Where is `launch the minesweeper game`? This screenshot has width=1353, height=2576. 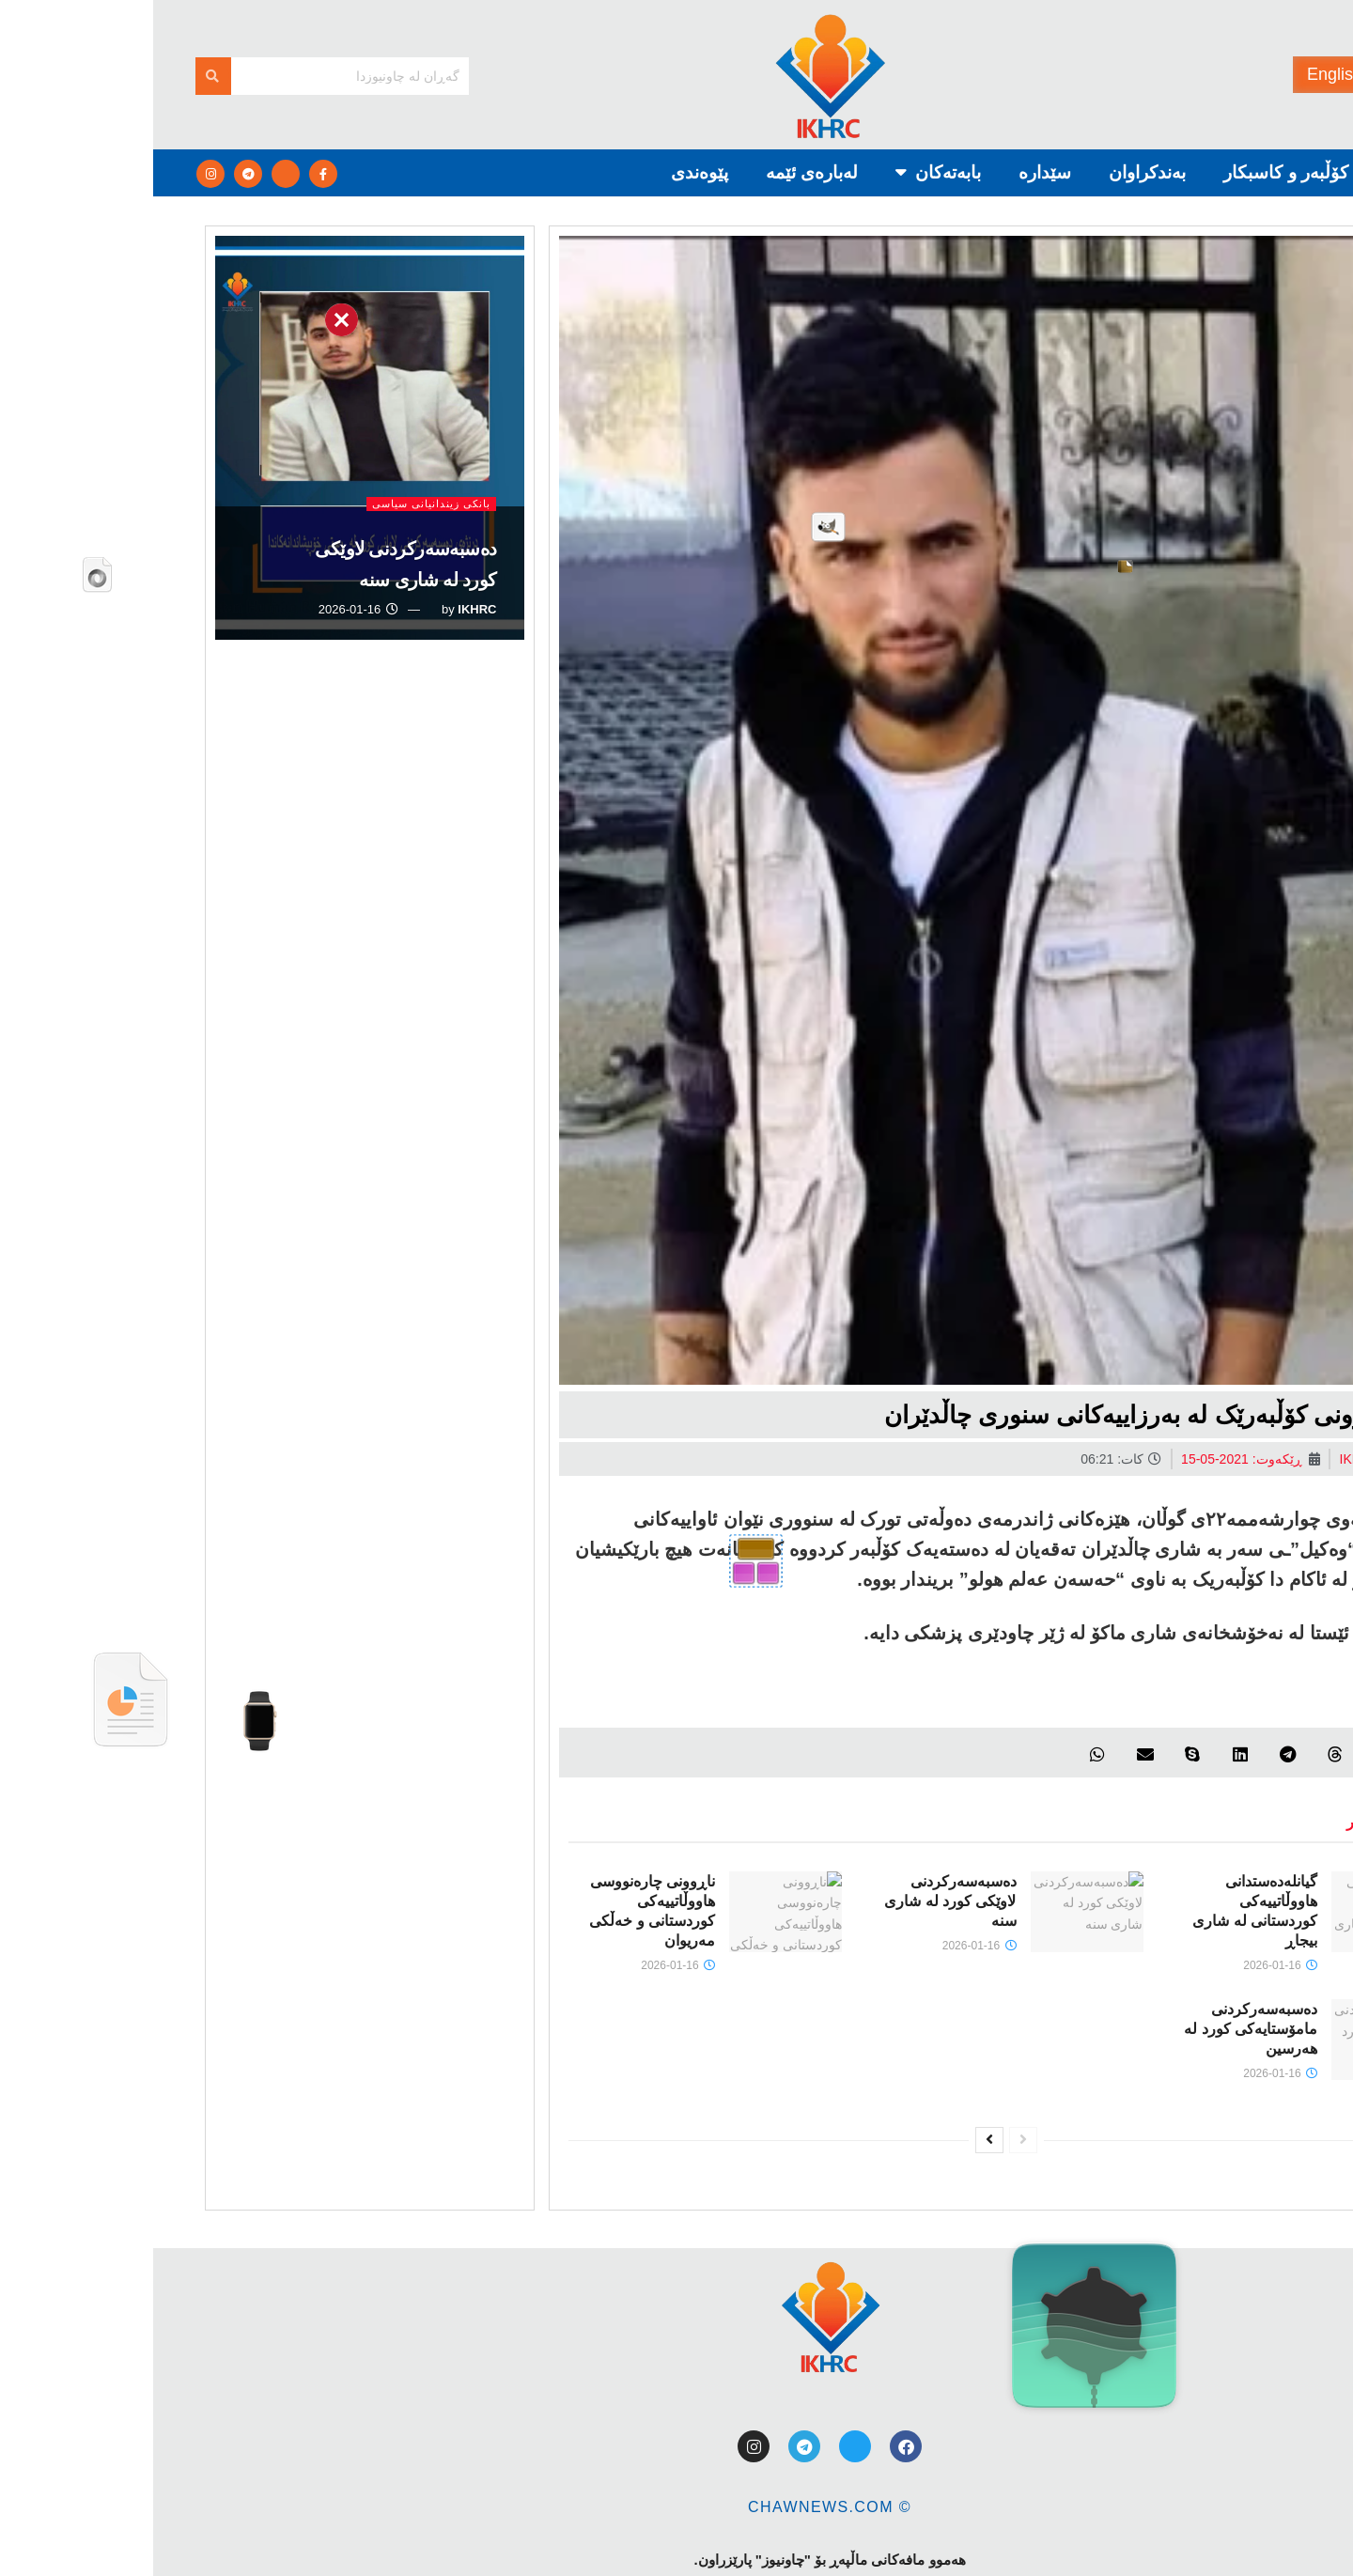
launch the minesweeper game is located at coordinates (1094, 2325).